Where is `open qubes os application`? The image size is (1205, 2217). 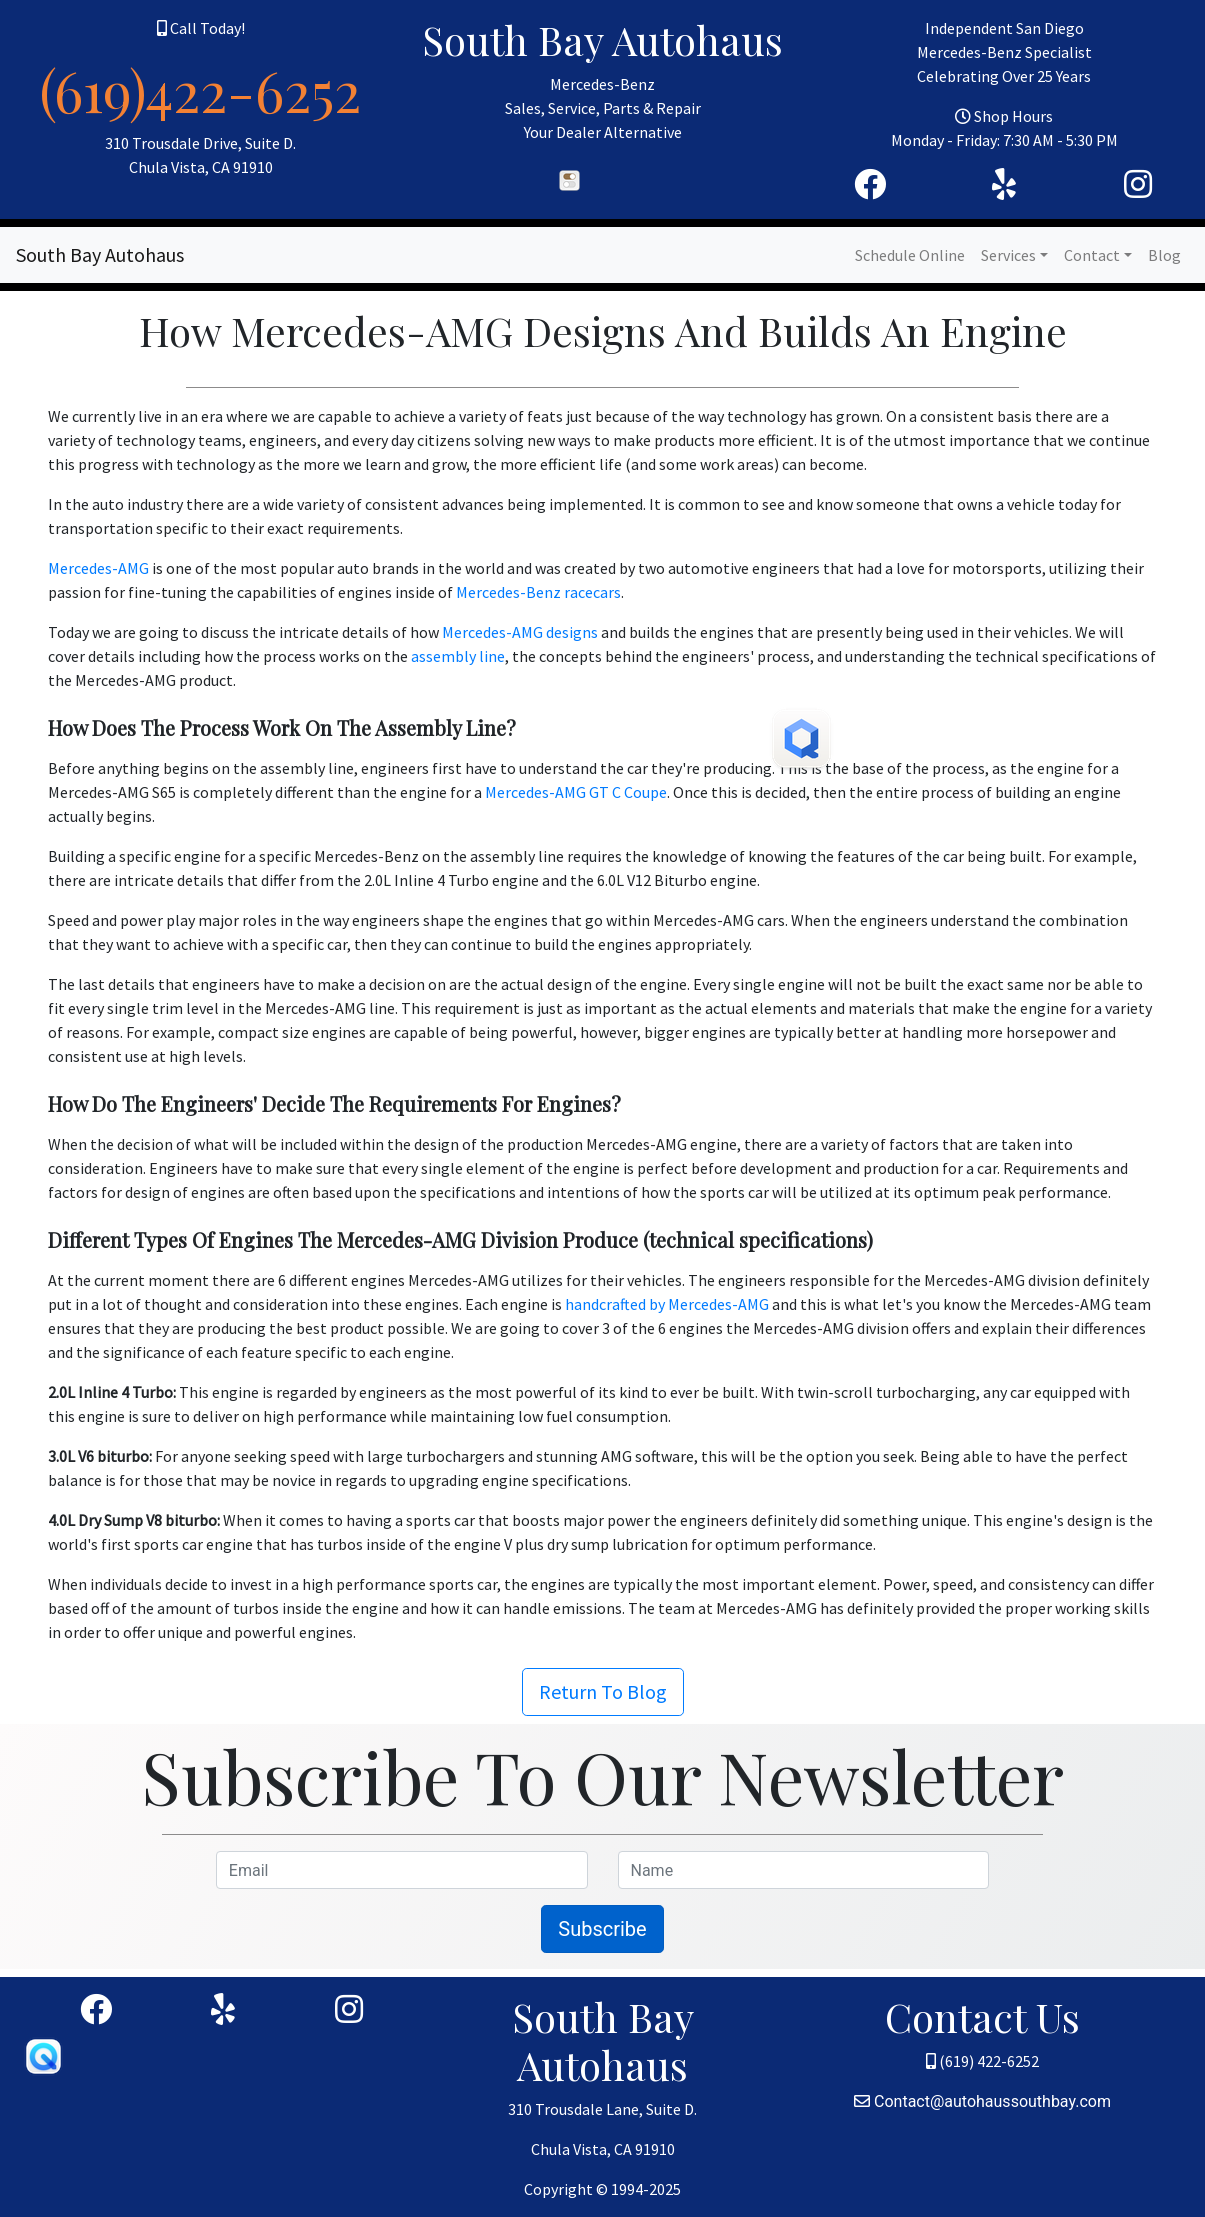
open qubes os application is located at coordinates (801, 738).